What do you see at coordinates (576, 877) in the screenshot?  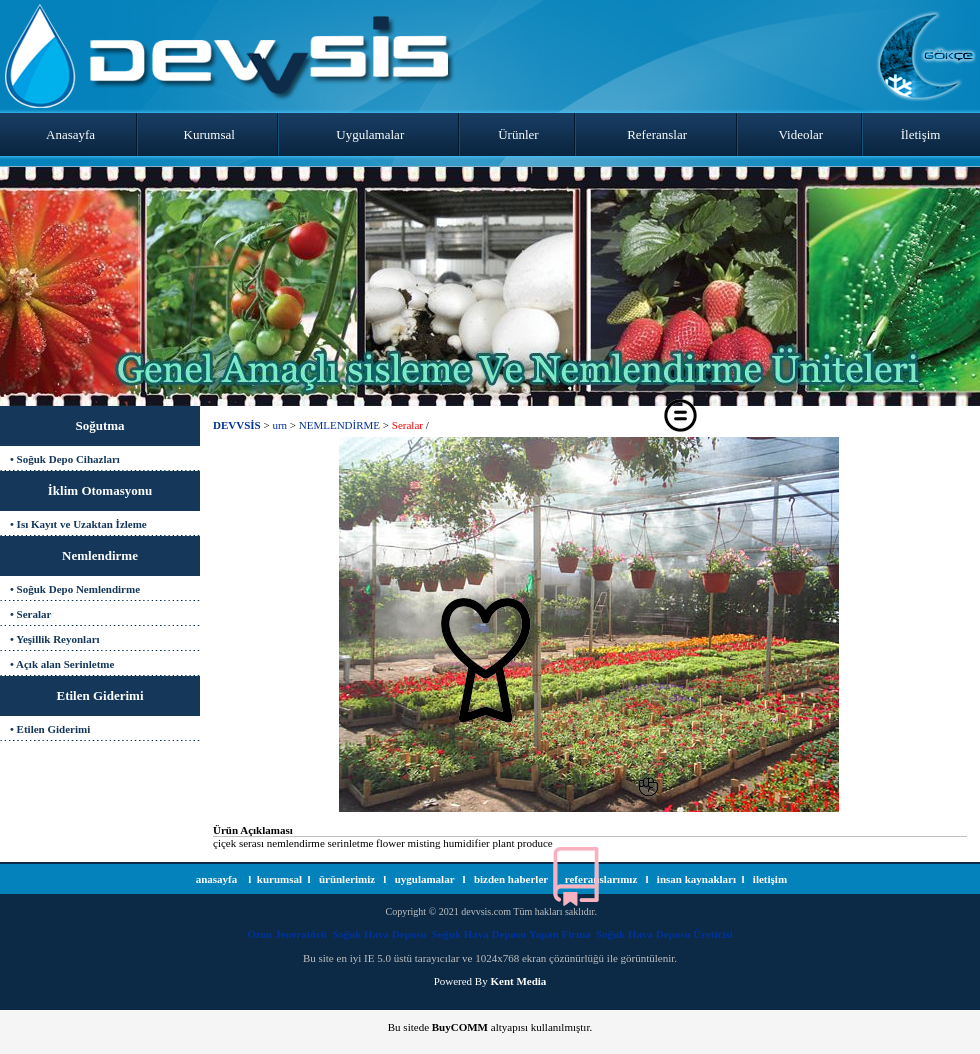 I see `access a code repository` at bounding box center [576, 877].